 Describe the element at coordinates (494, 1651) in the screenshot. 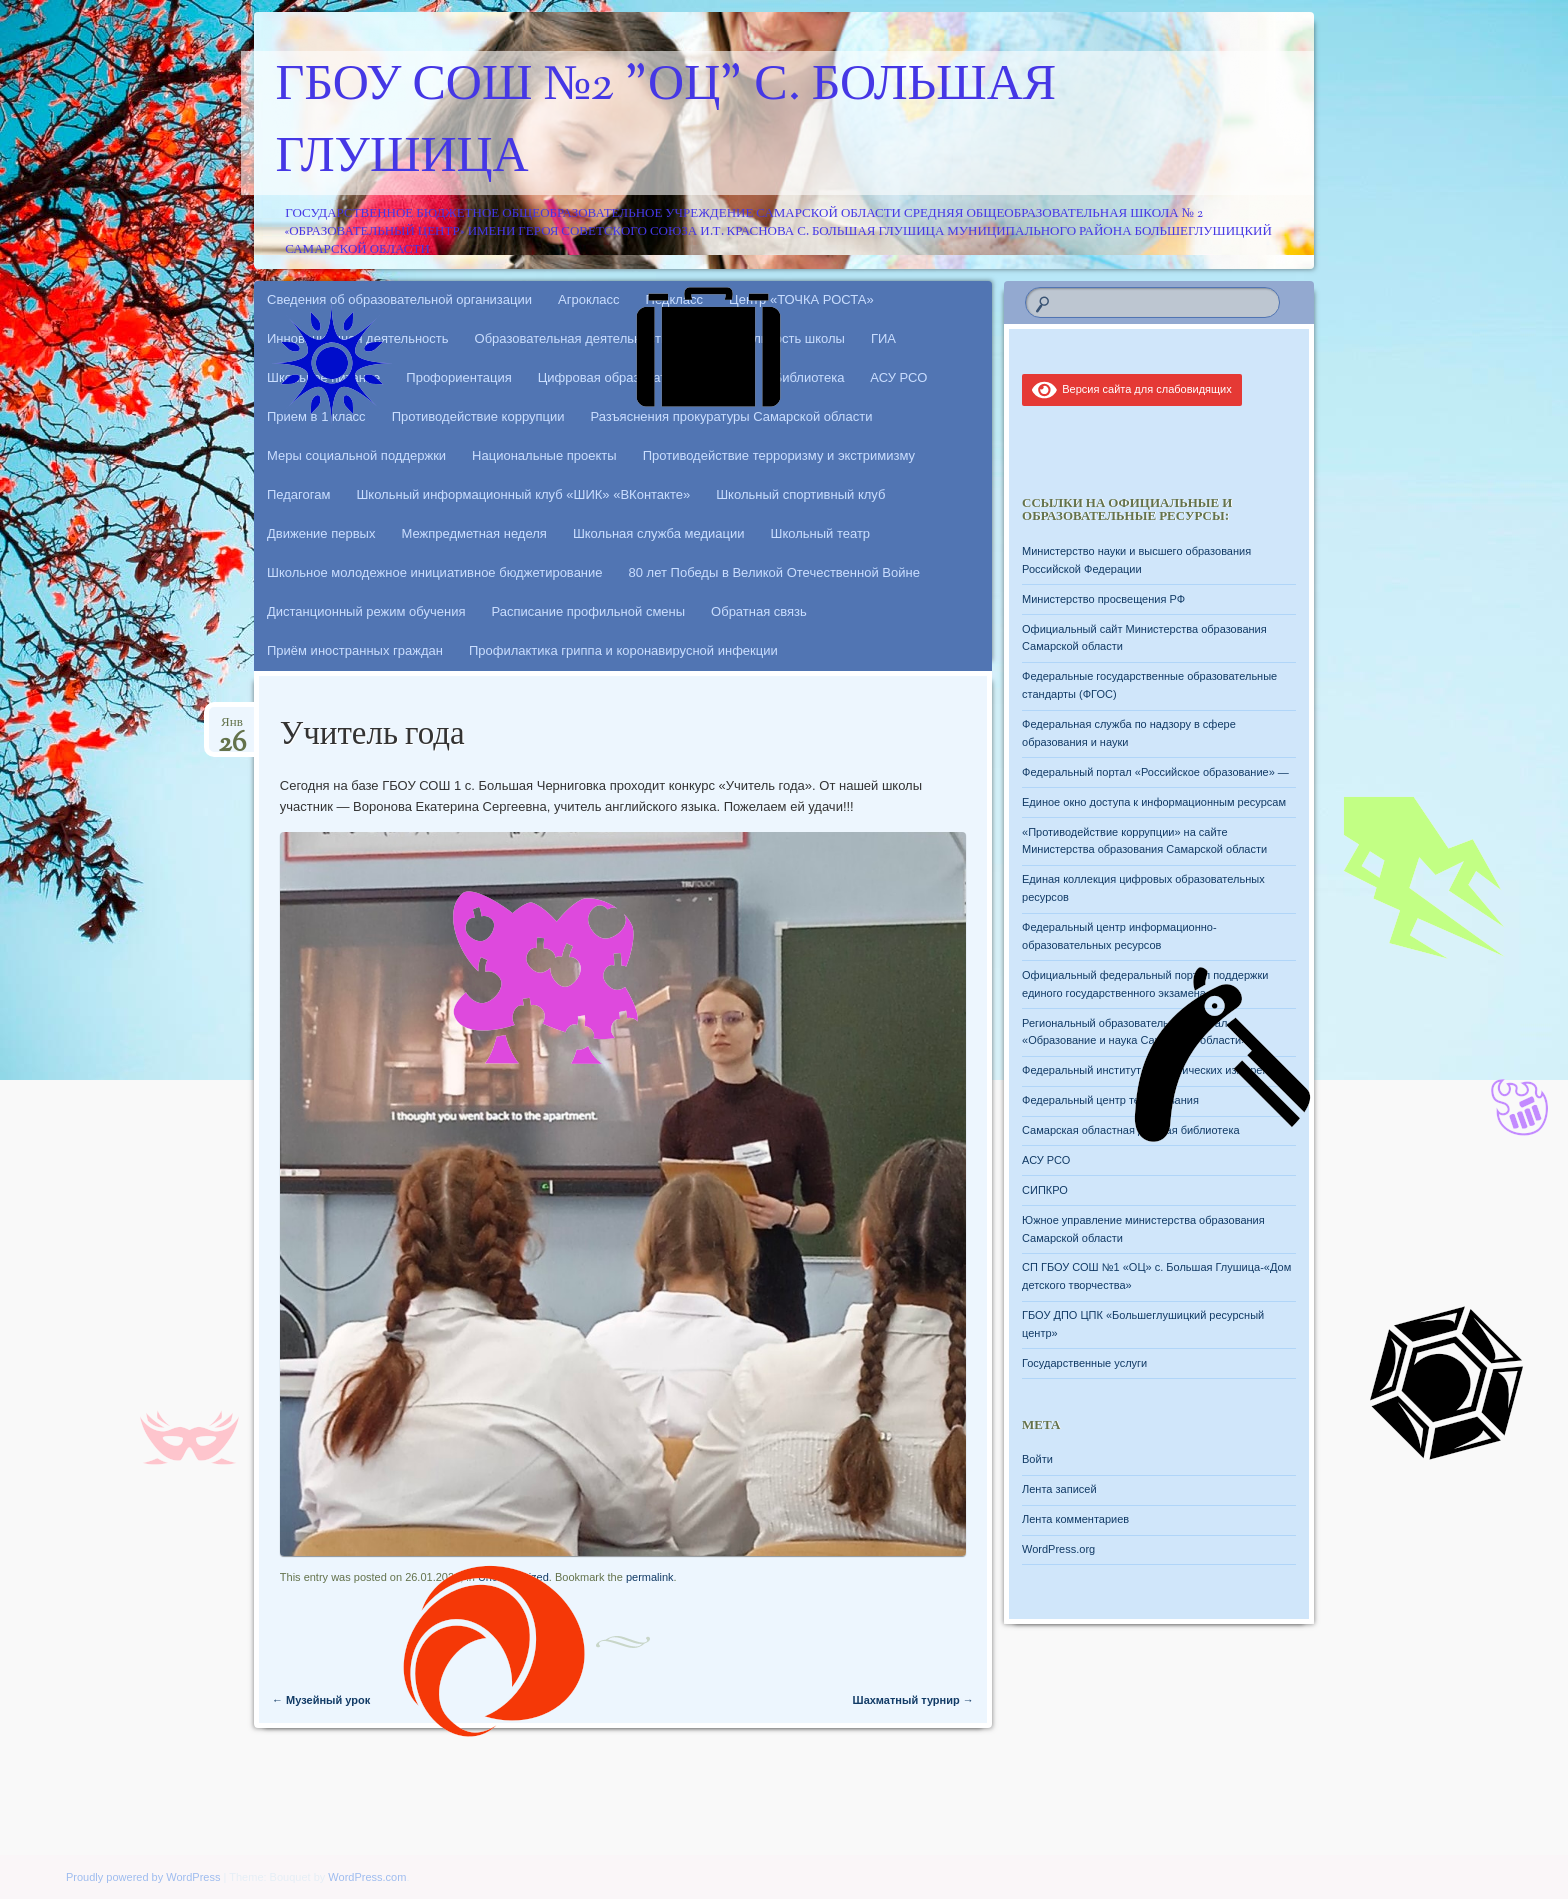

I see `indicates cloud sync or data synchronization in progress` at that location.